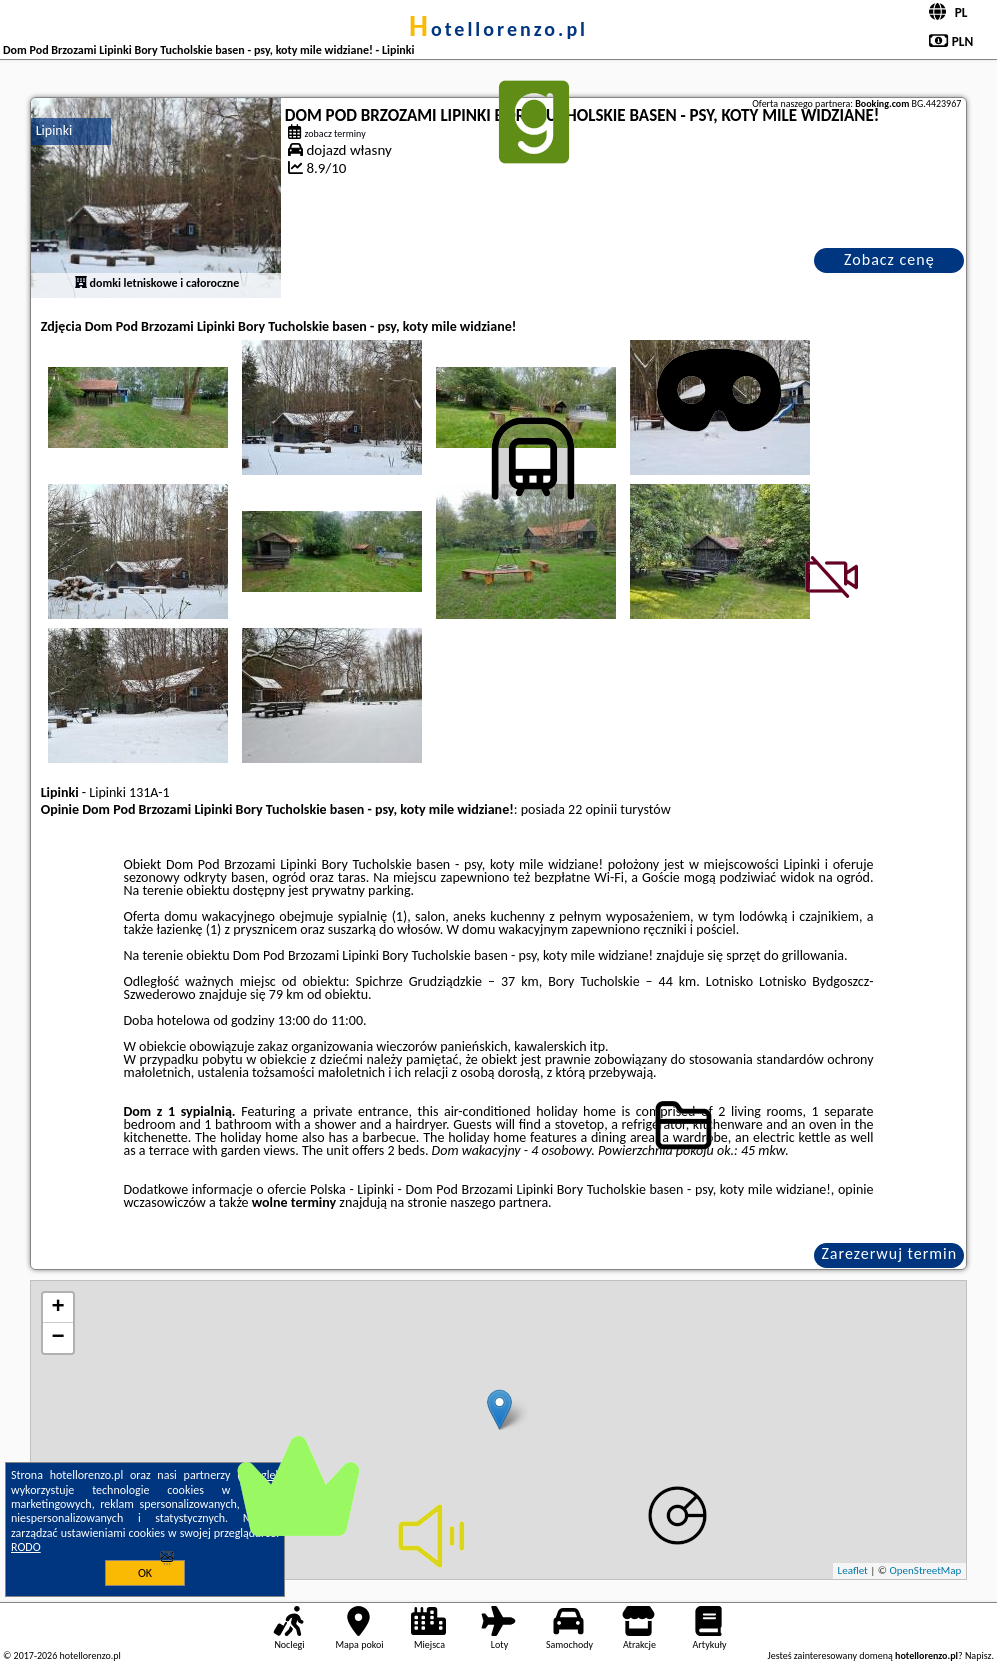  What do you see at coordinates (677, 1515) in the screenshot?
I see `play or access audio/music files` at bounding box center [677, 1515].